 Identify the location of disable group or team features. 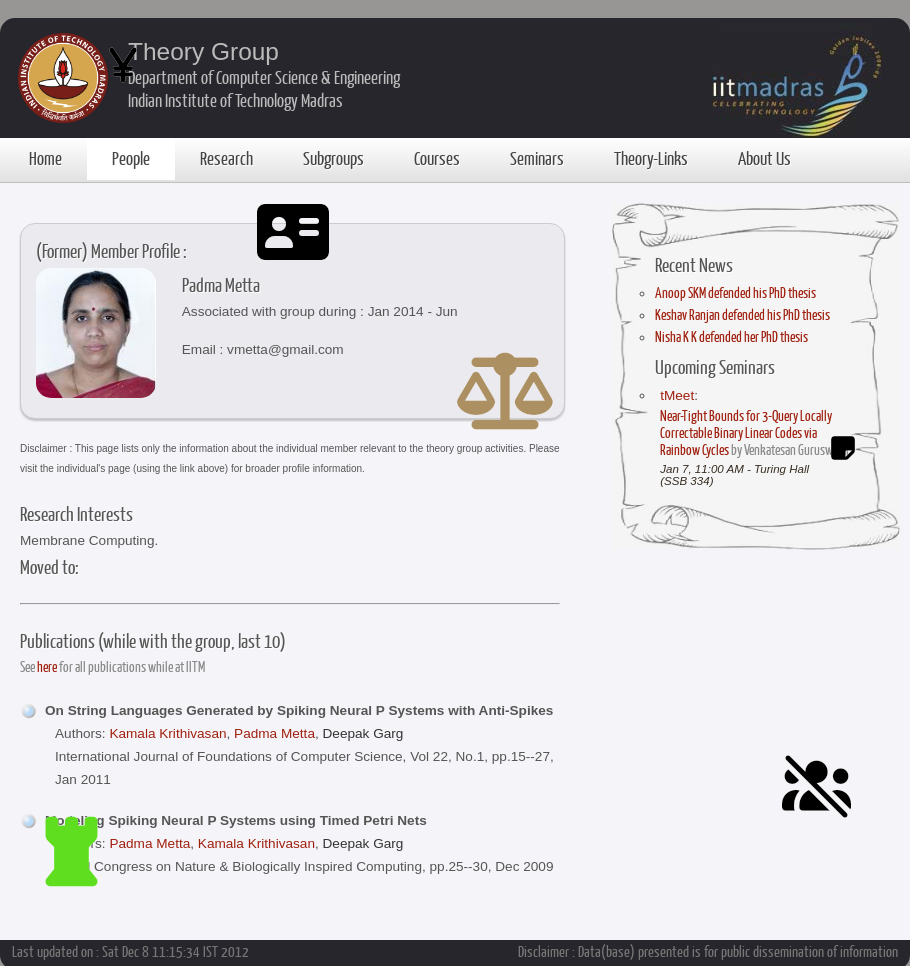
(816, 786).